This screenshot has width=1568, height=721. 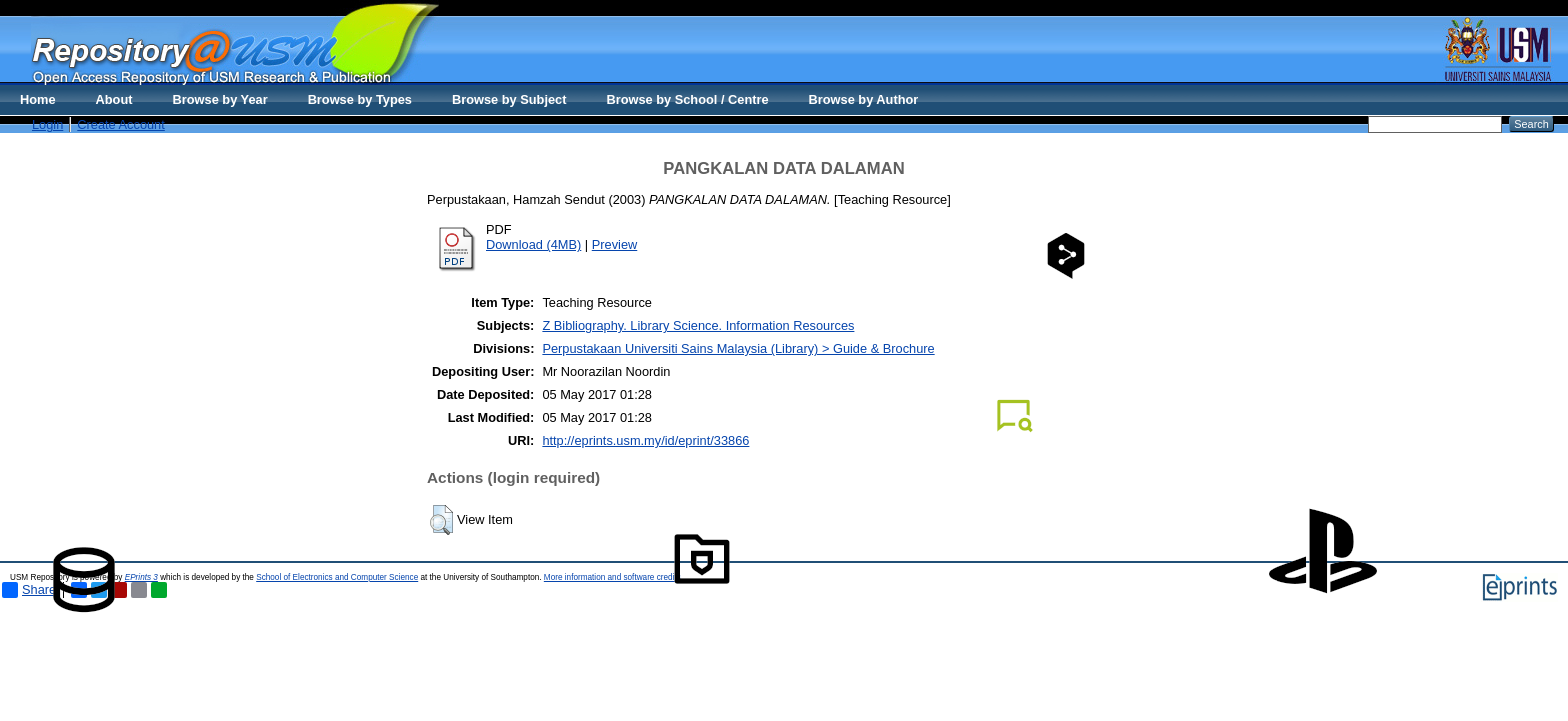 What do you see at coordinates (84, 578) in the screenshot?
I see `access database storage` at bounding box center [84, 578].